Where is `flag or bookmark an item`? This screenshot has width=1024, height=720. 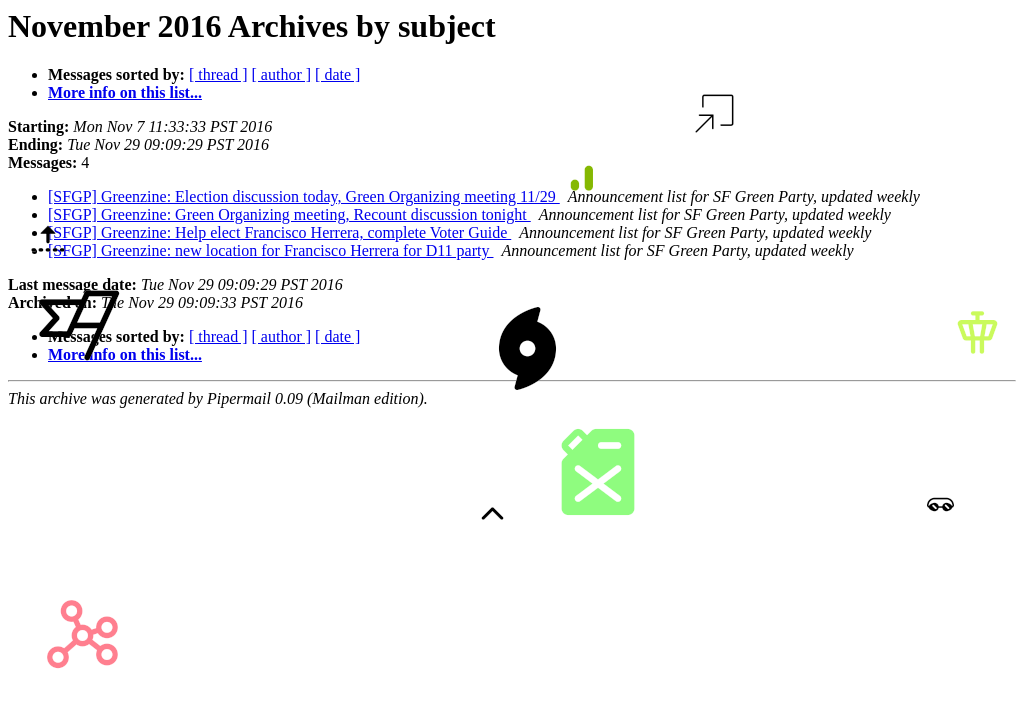 flag or bookmark an item is located at coordinates (78, 322).